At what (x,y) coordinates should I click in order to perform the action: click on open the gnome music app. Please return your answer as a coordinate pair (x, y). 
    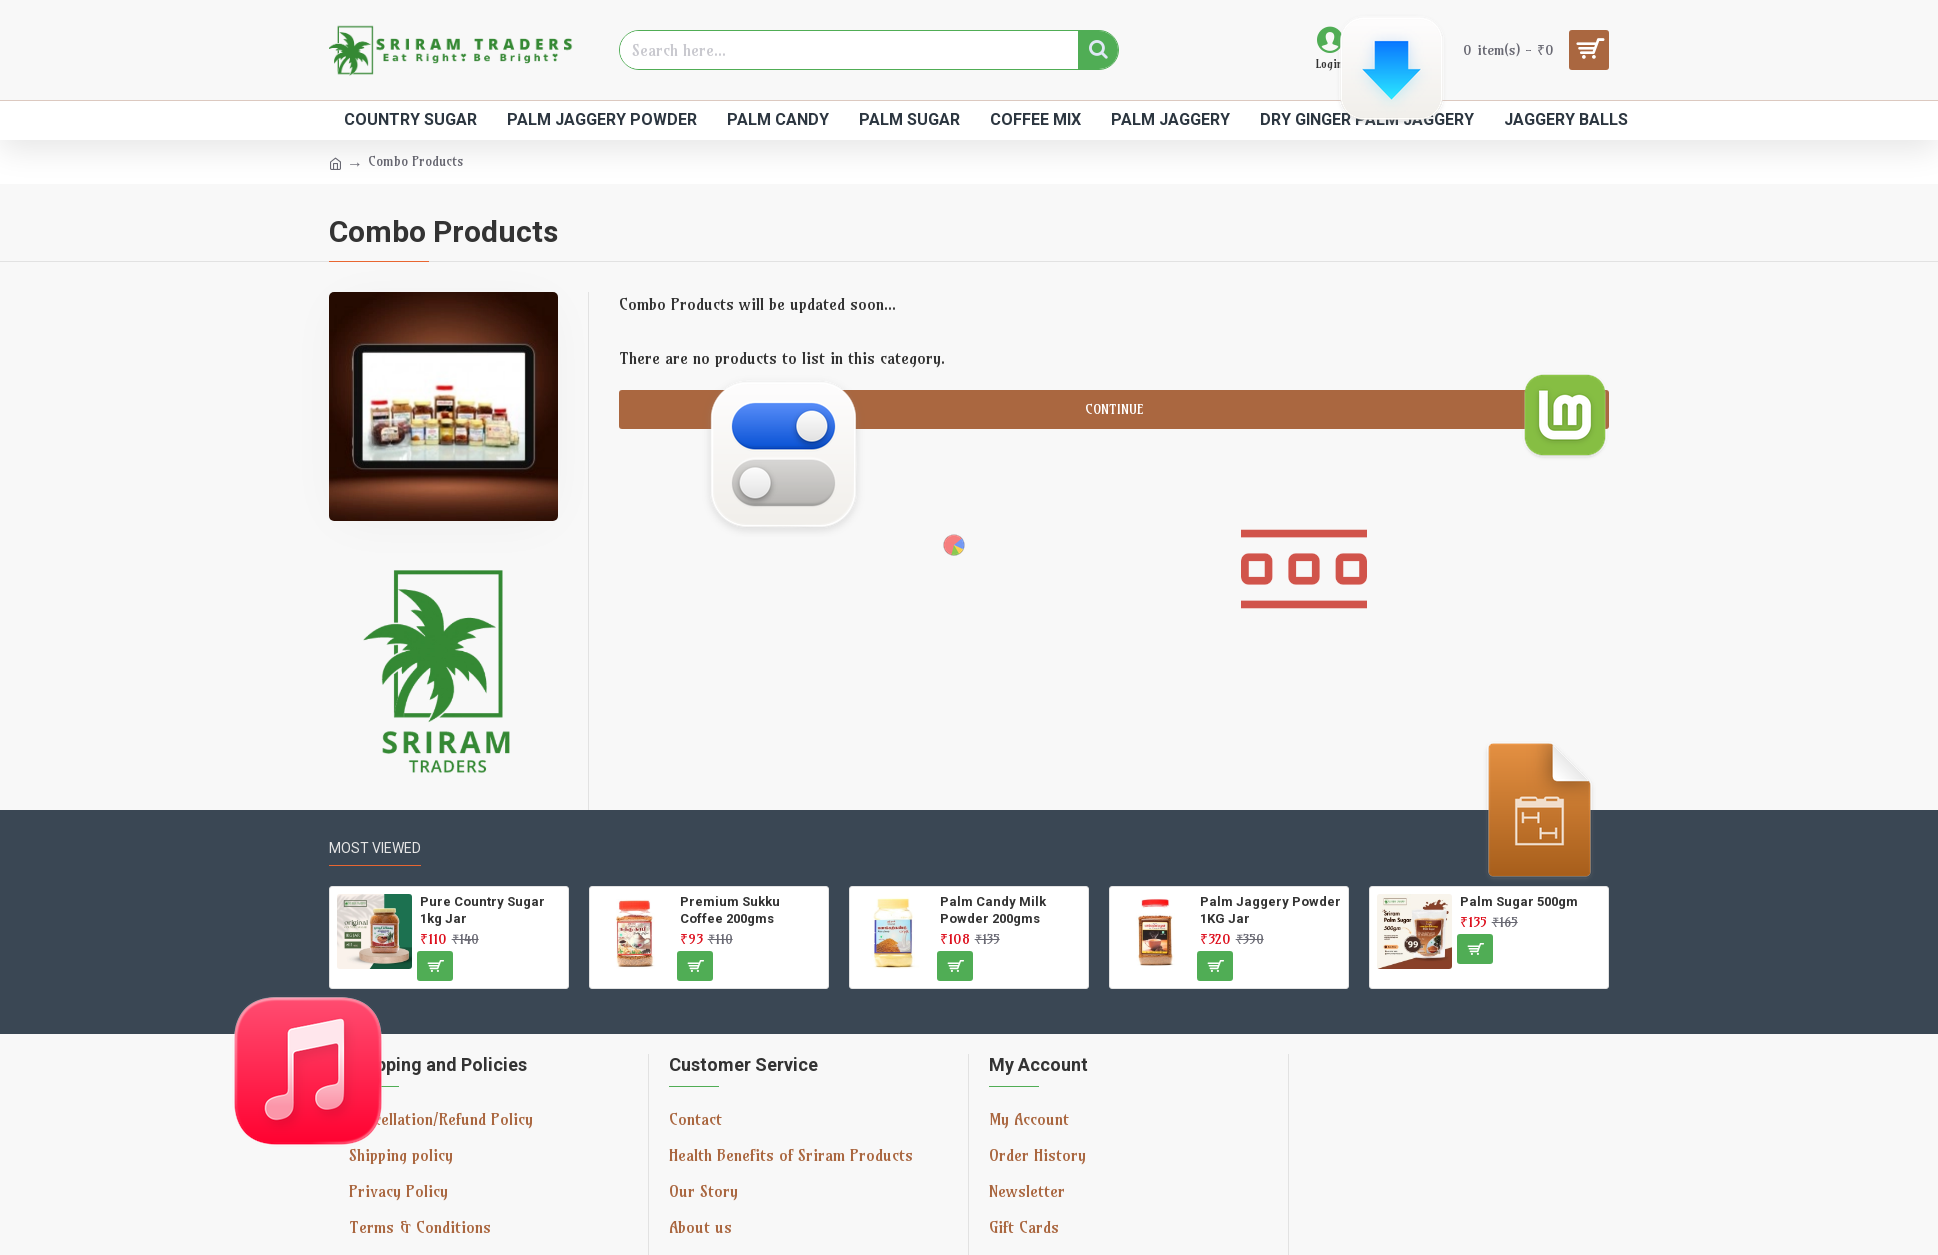
    Looking at the image, I should click on (308, 1071).